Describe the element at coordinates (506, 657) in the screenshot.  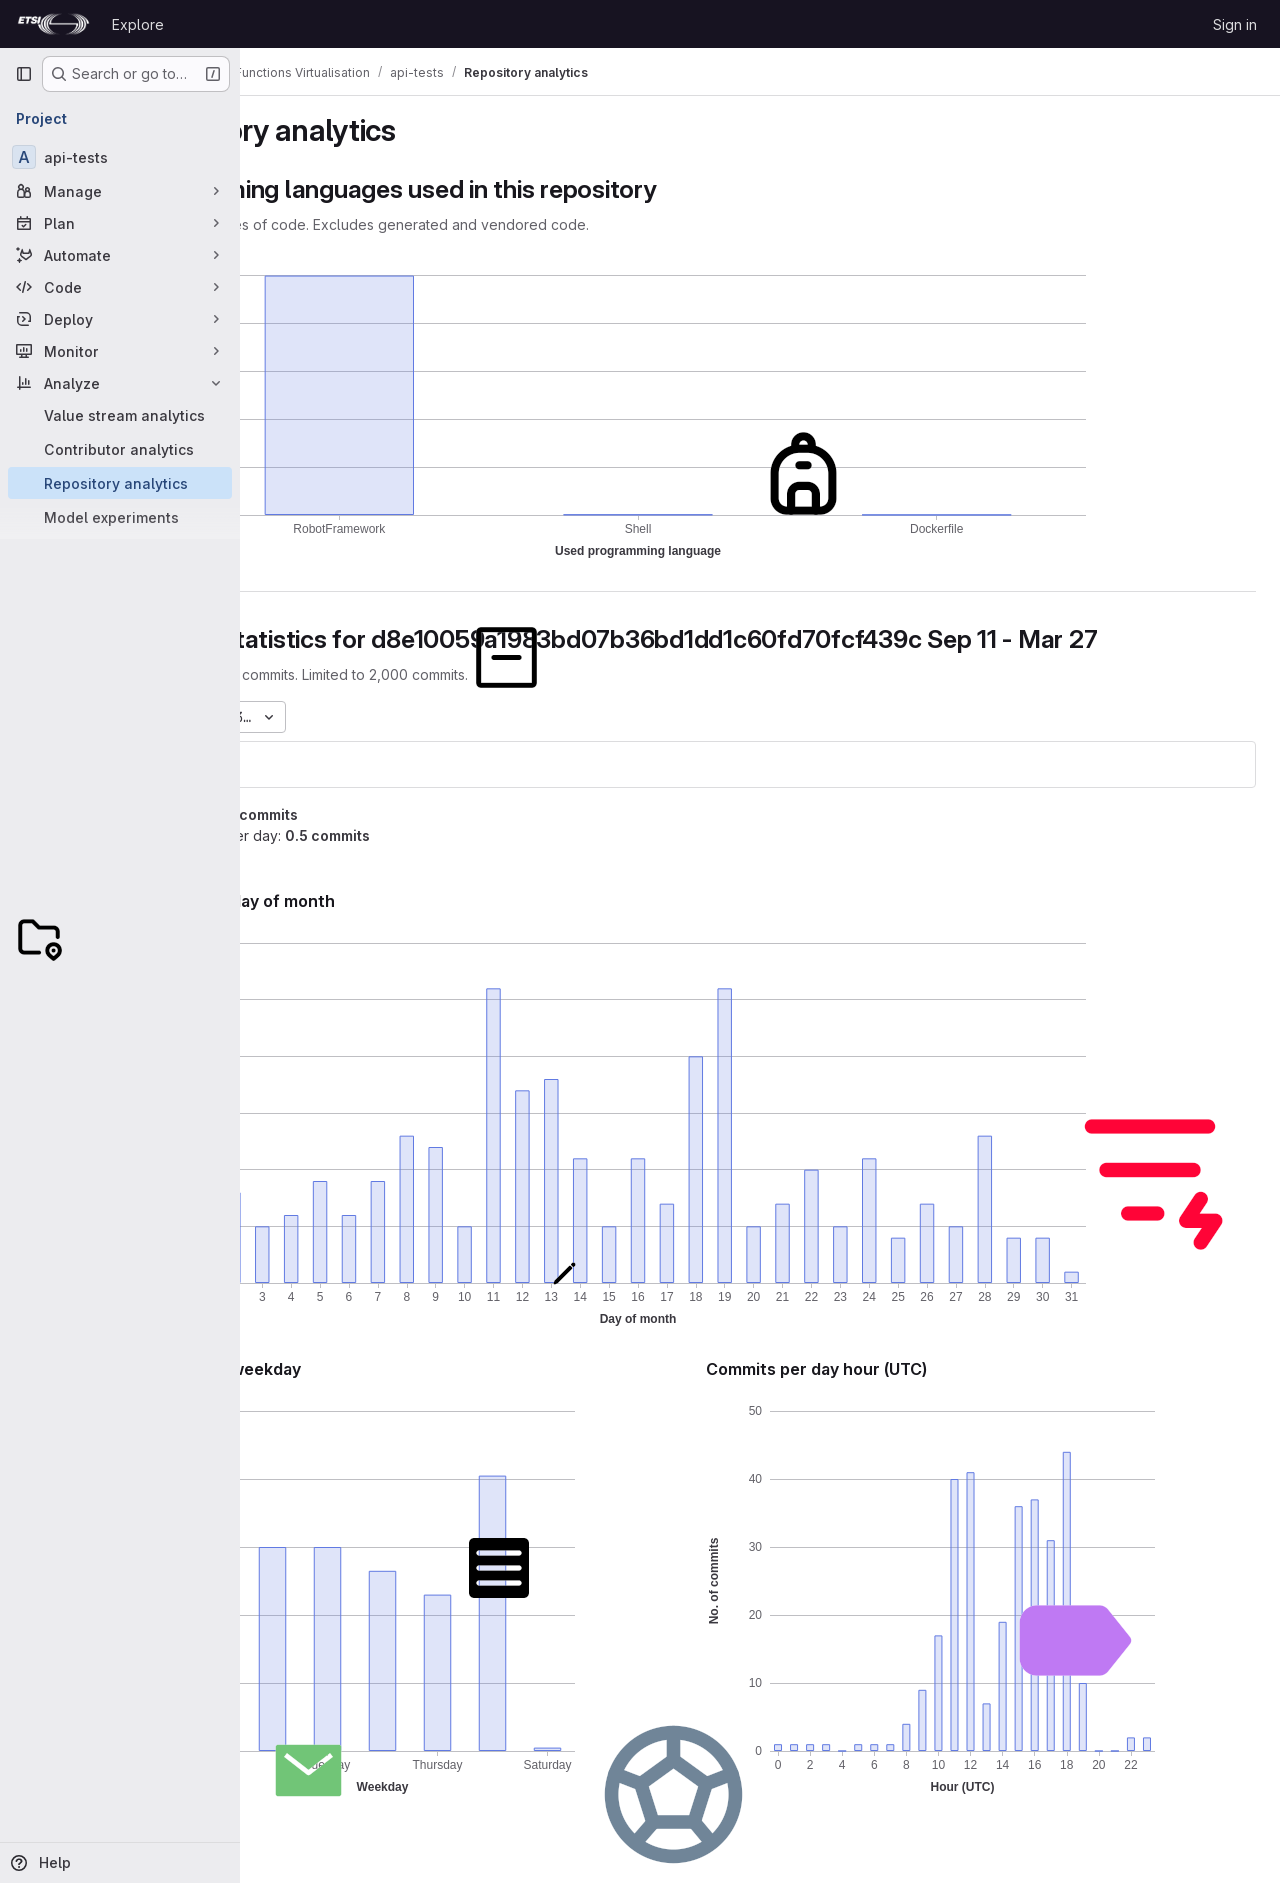
I see `collapse or minimize a section` at that location.